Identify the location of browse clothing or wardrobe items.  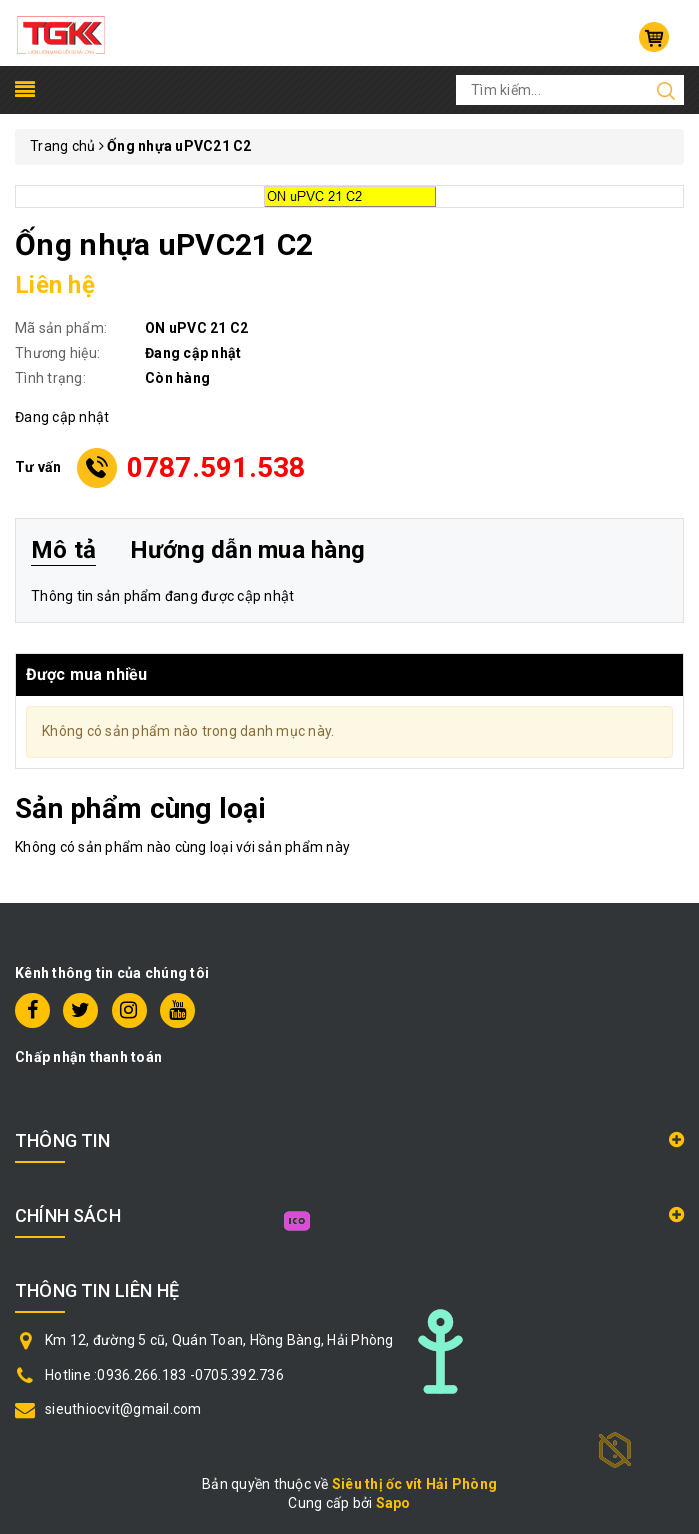
(440, 1351).